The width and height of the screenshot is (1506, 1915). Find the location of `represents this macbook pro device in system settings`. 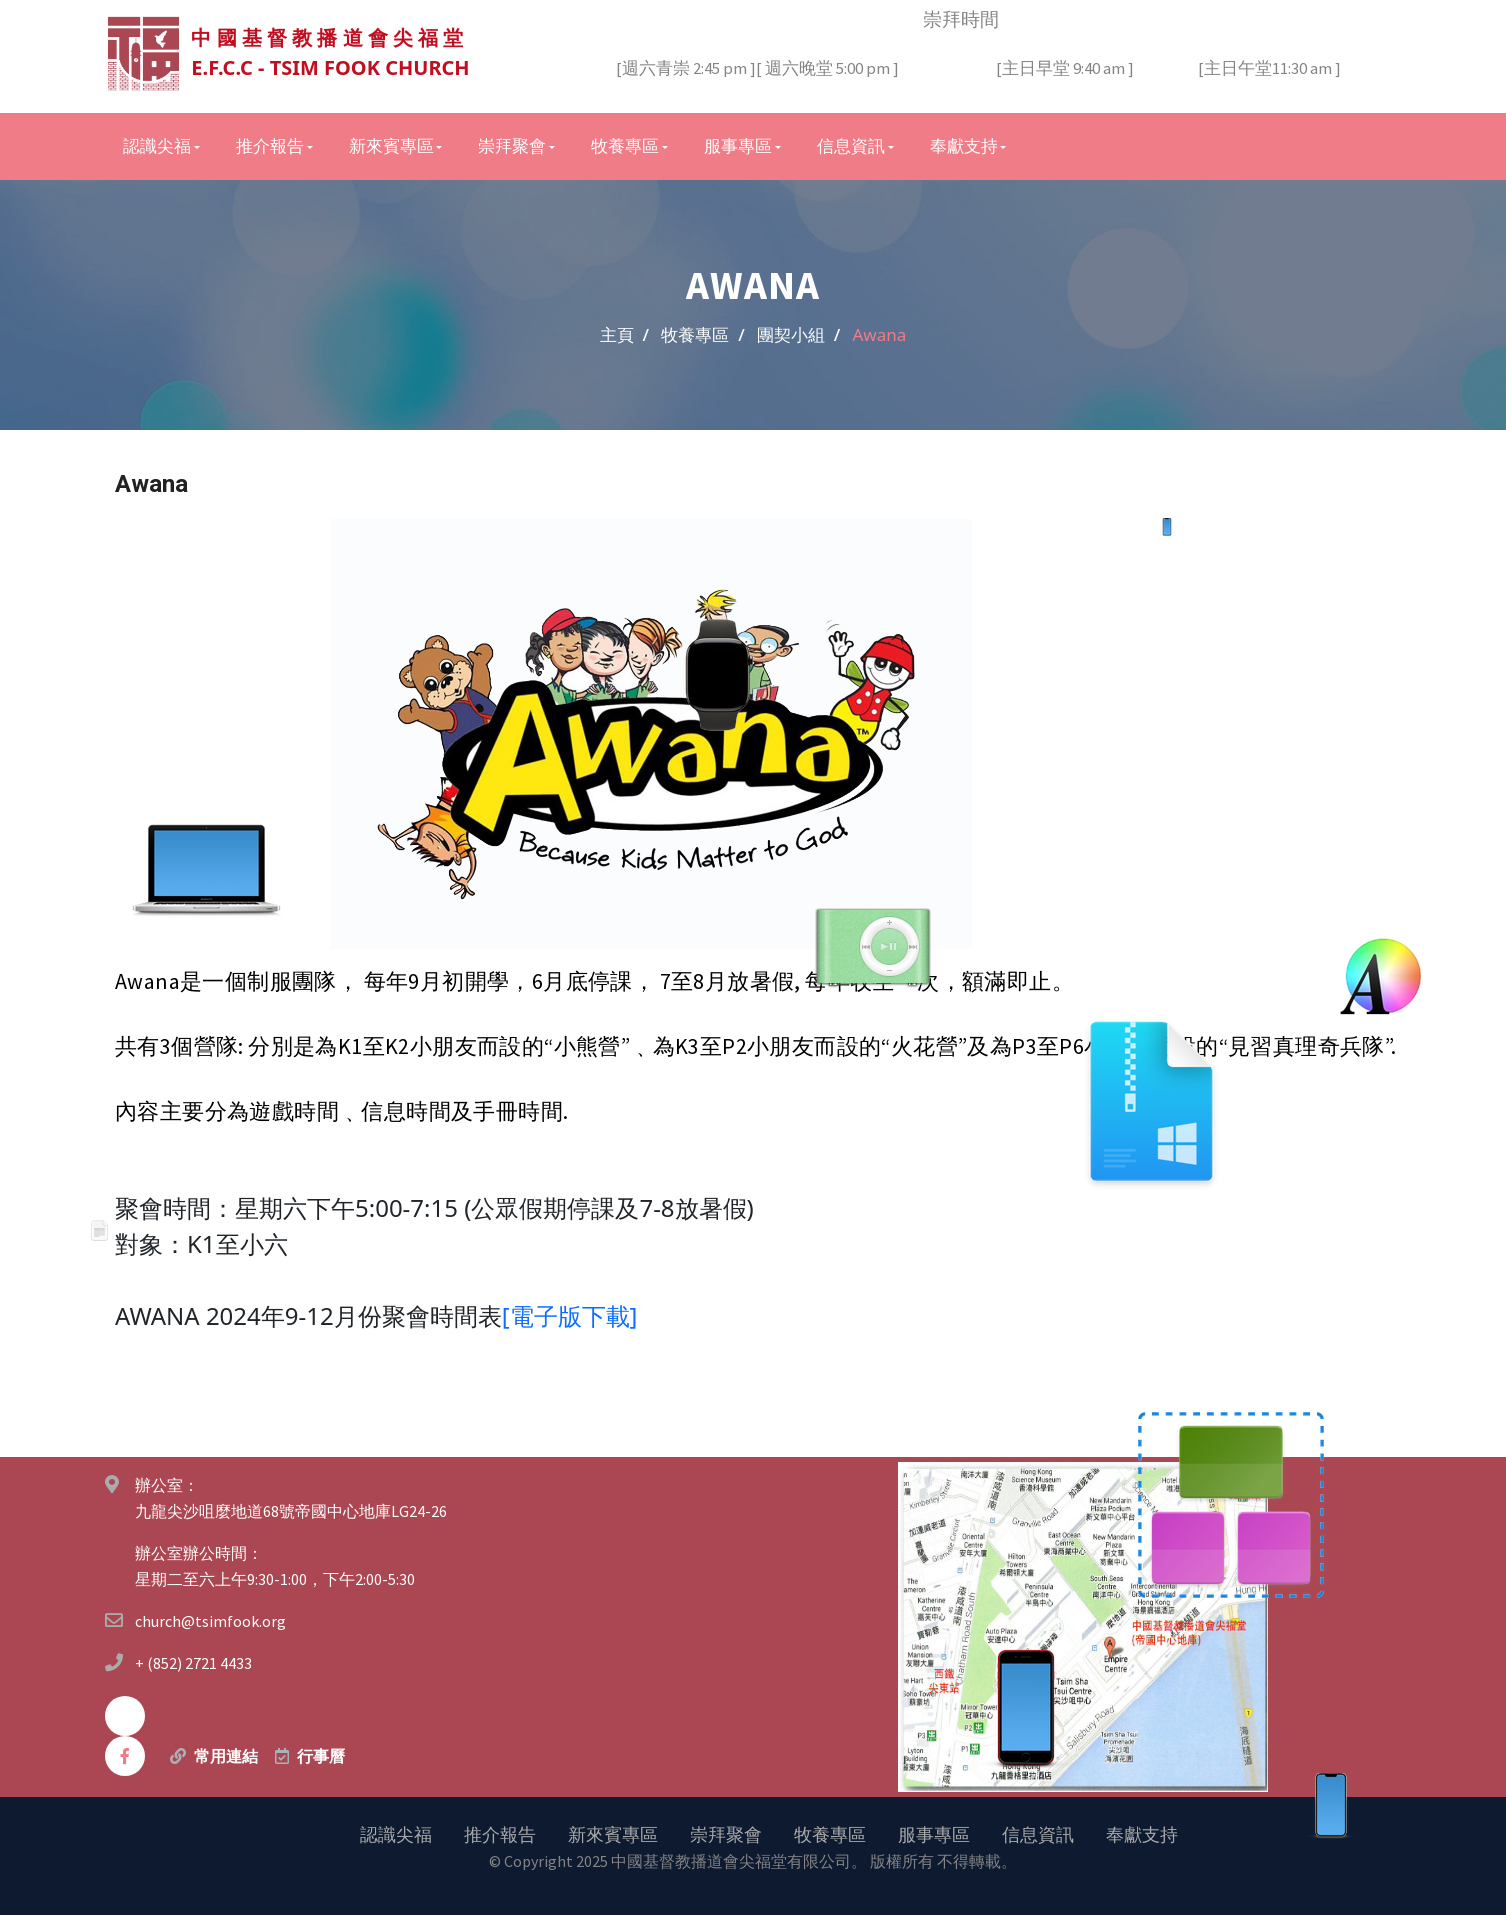

represents this macbook pro device in system settings is located at coordinates (206, 864).